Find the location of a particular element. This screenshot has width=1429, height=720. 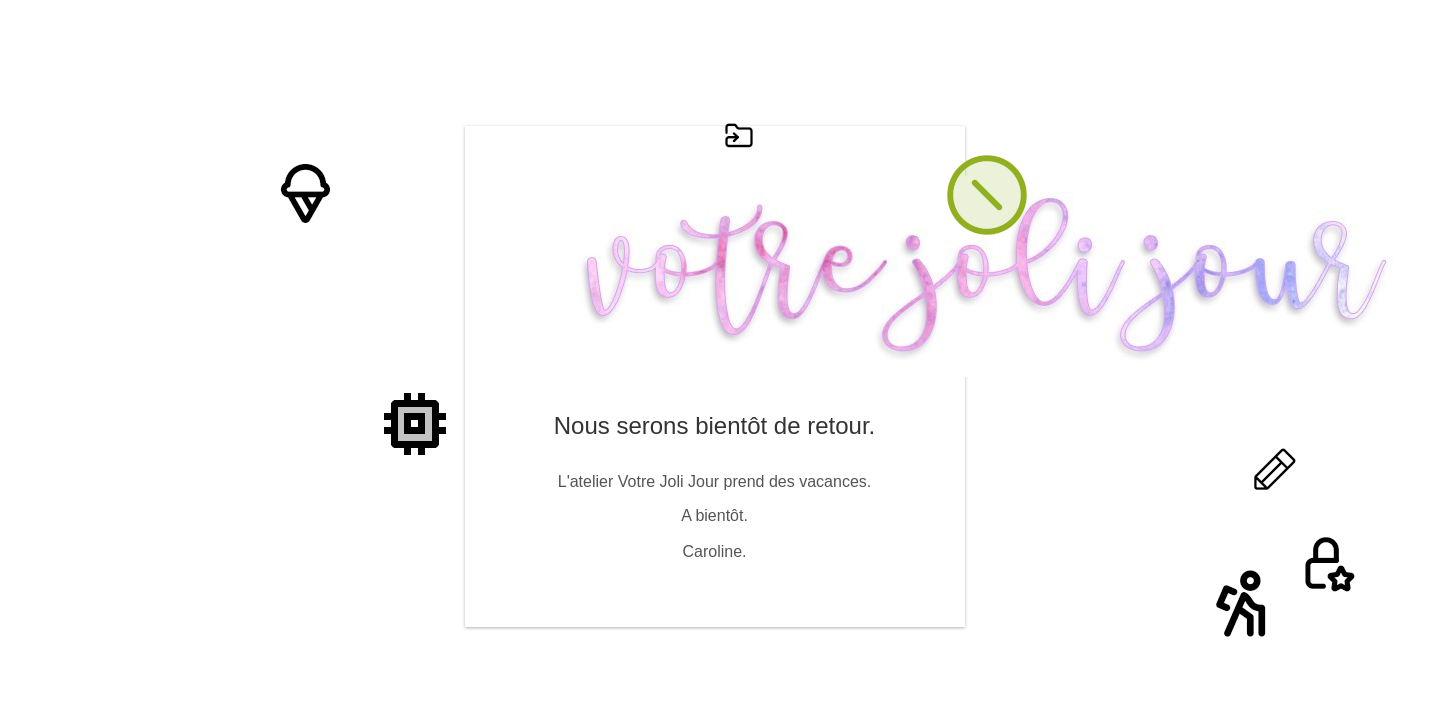

view device memory or RAM usage is located at coordinates (415, 424).